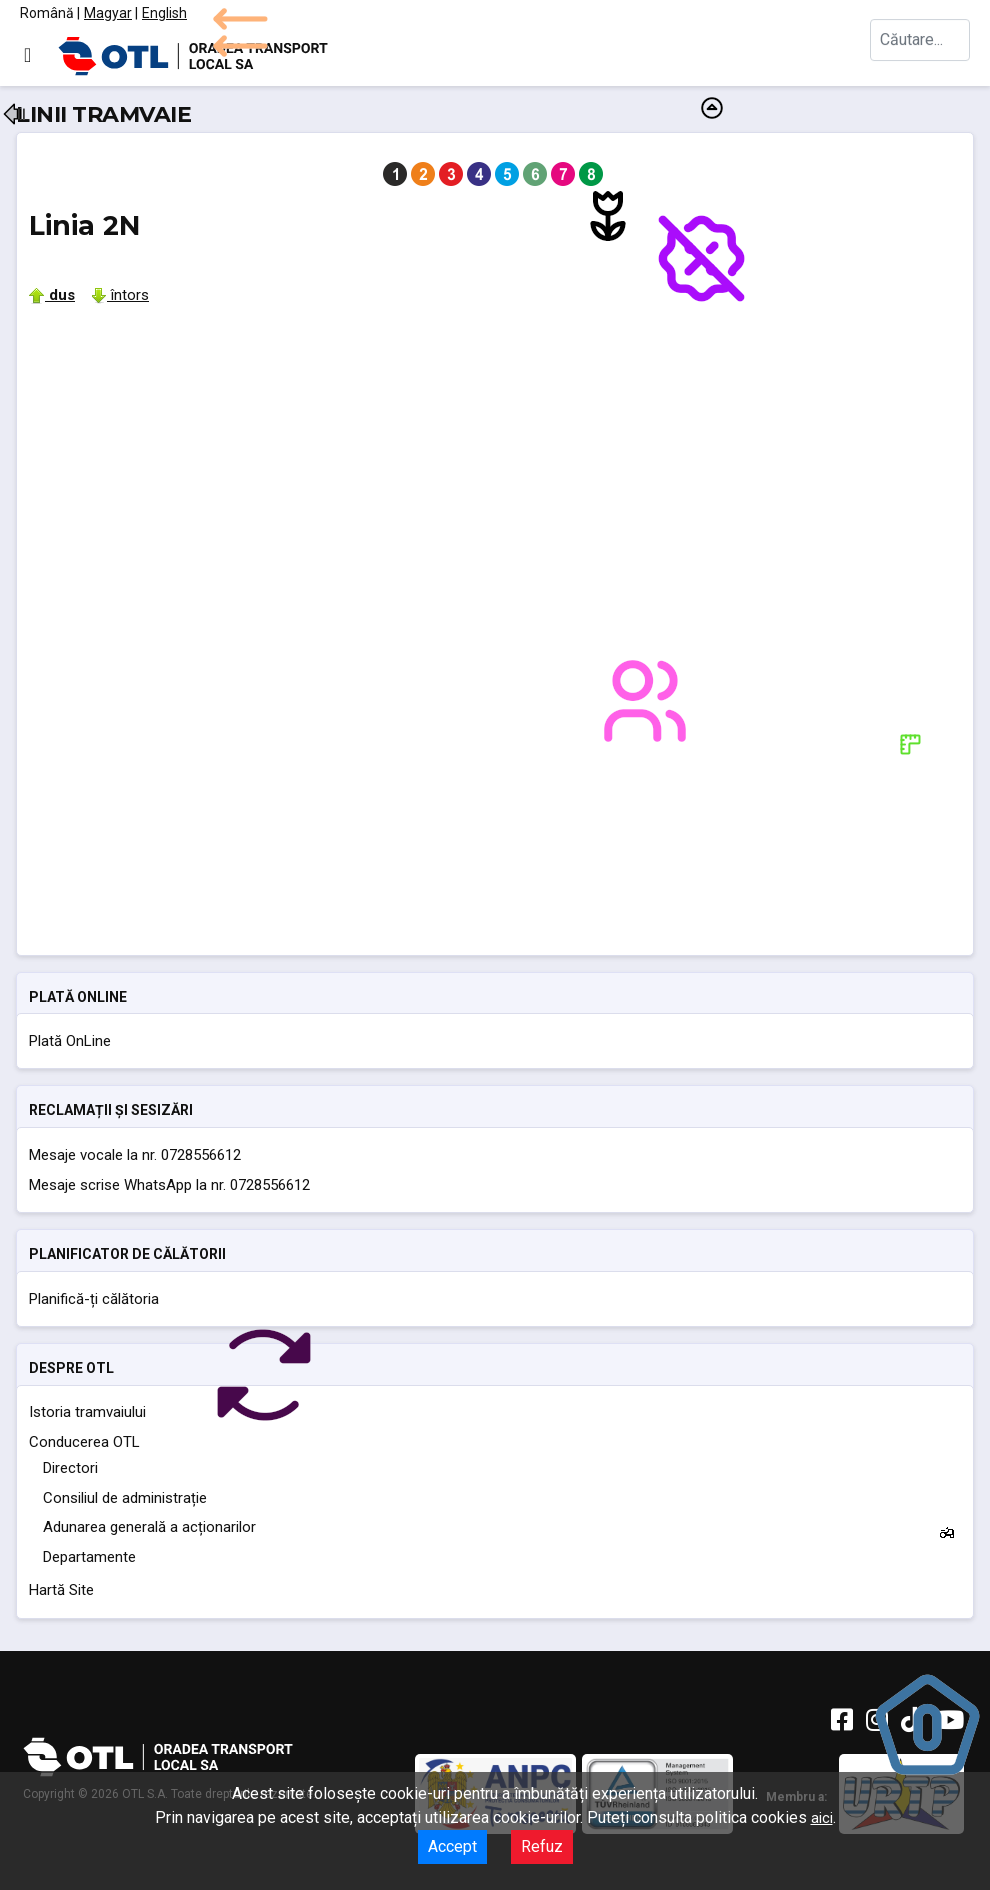 Image resolution: width=990 pixels, height=1890 pixels. I want to click on go back or return to previous screen, so click(15, 114).